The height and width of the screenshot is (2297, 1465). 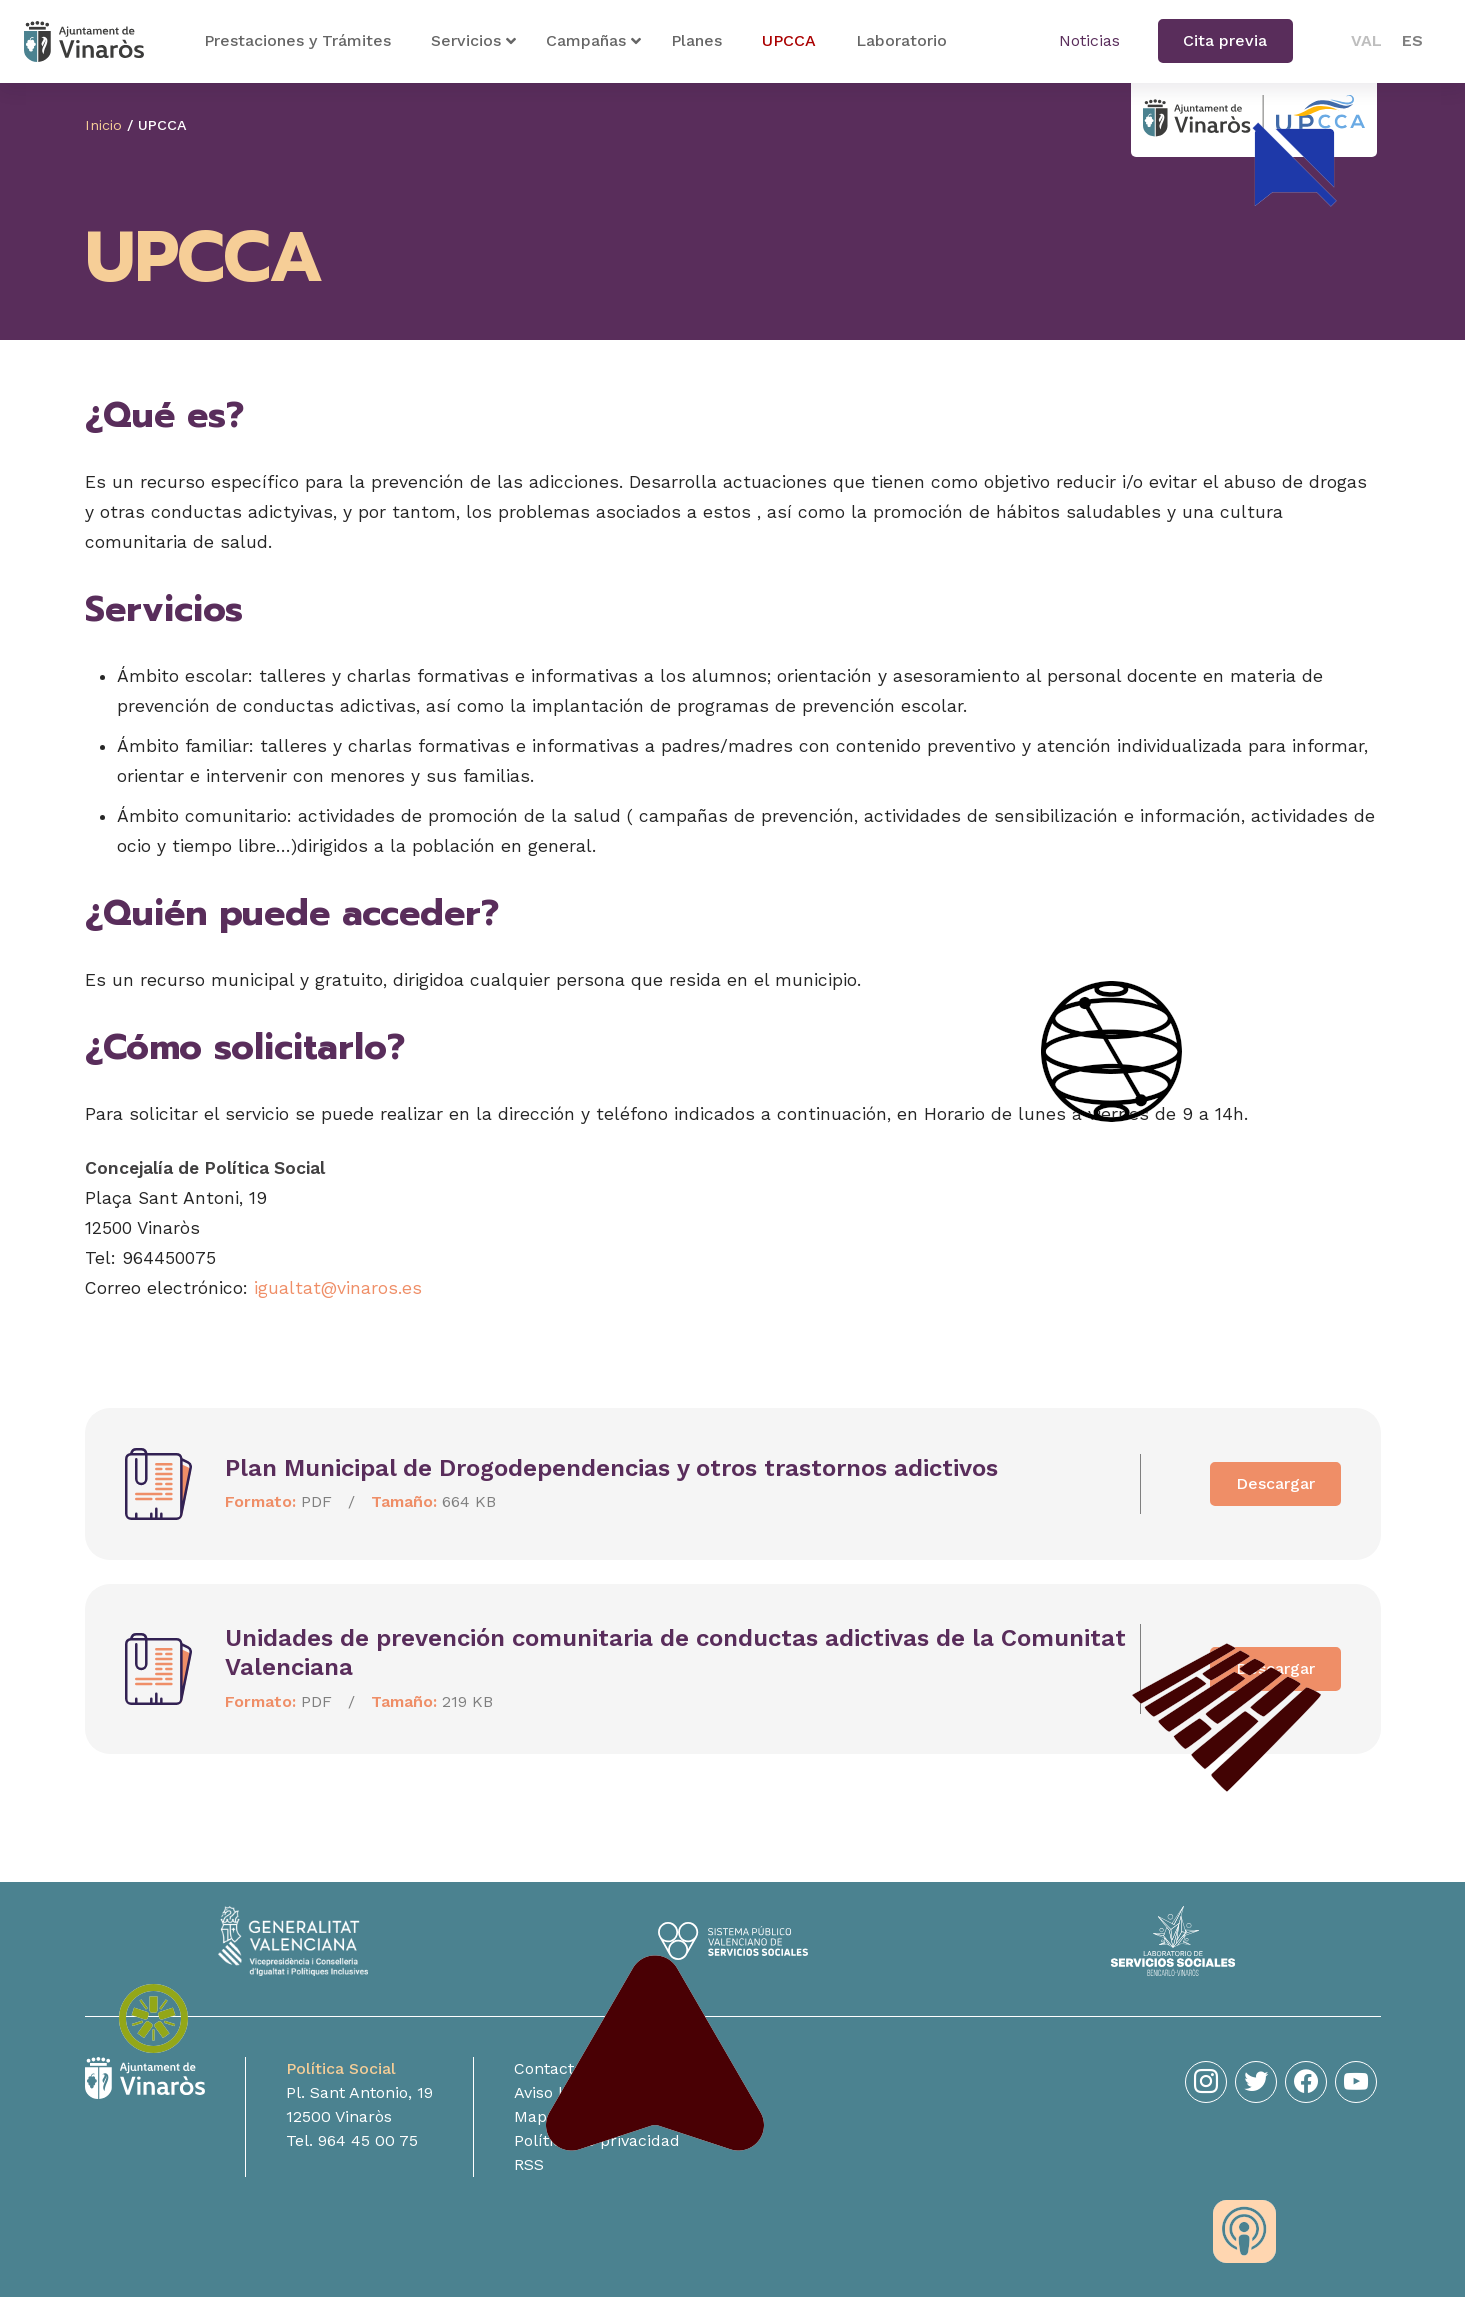 What do you see at coordinates (153, 2018) in the screenshot?
I see `jasmine testing framework logo` at bounding box center [153, 2018].